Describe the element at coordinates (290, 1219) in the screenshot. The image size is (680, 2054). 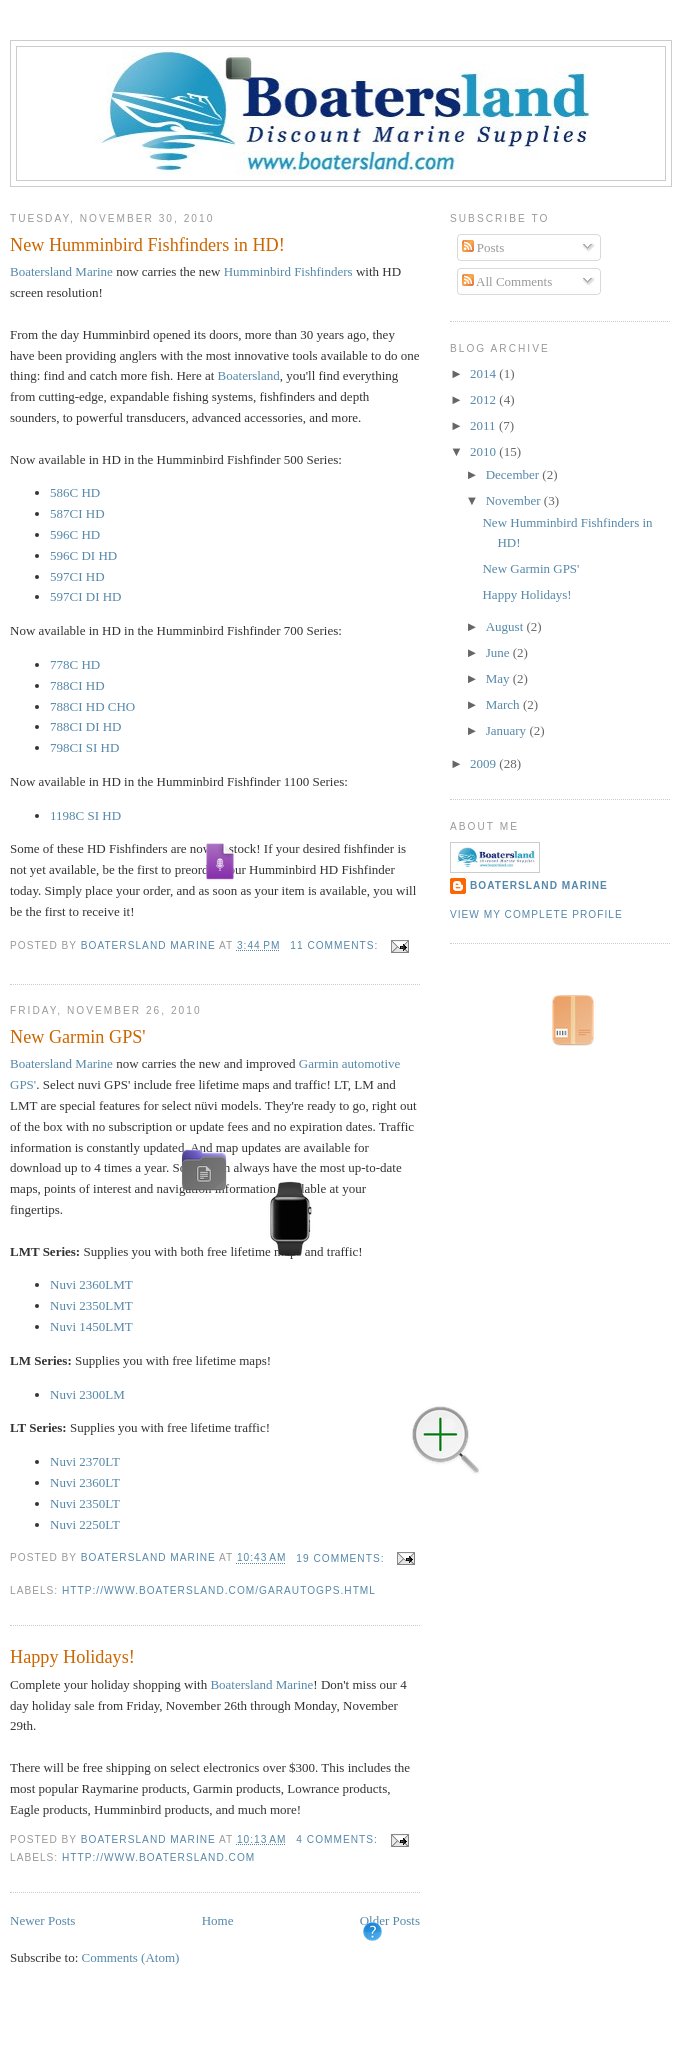
I see `apple watch device icon` at that location.